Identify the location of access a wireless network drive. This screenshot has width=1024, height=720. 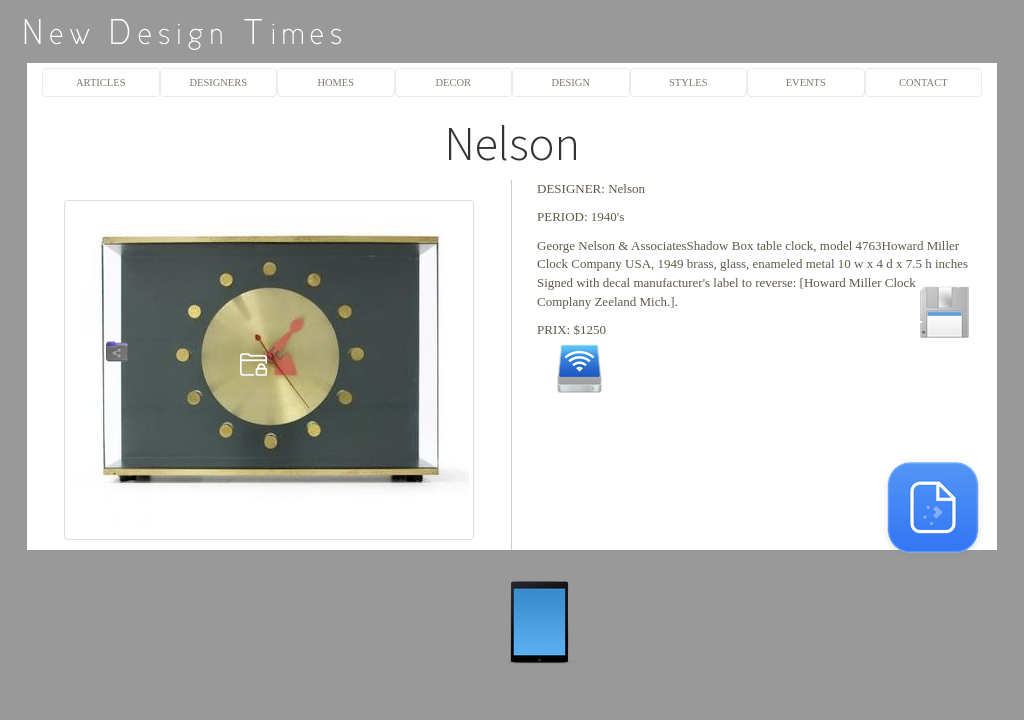
(579, 369).